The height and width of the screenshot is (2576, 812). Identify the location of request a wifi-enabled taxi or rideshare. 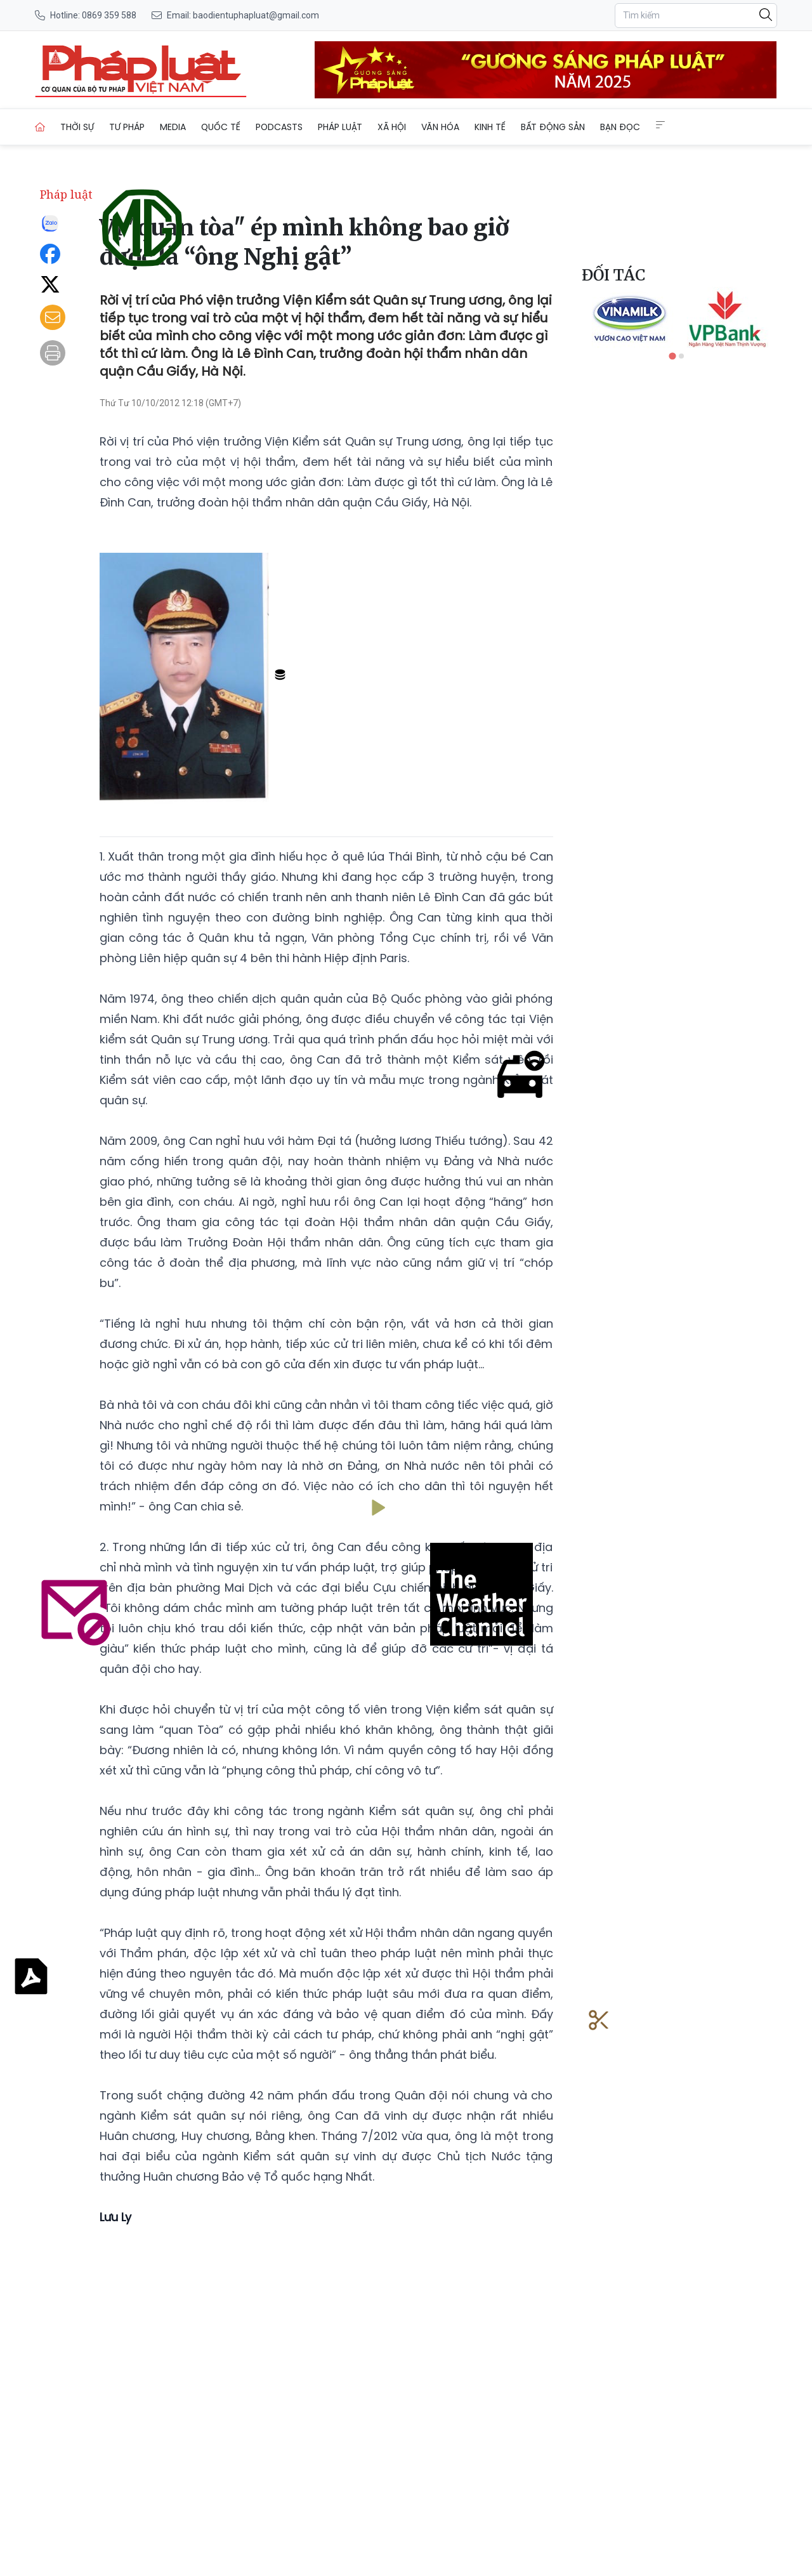
(520, 1075).